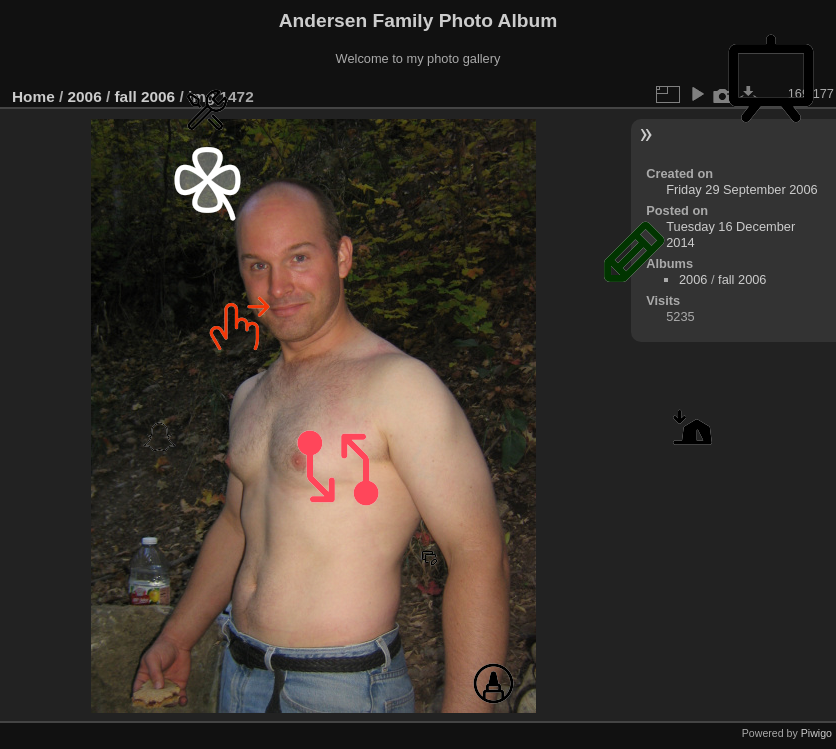 The height and width of the screenshot is (749, 836). What do you see at coordinates (429, 557) in the screenshot?
I see `edit payment or cash transaction details` at bounding box center [429, 557].